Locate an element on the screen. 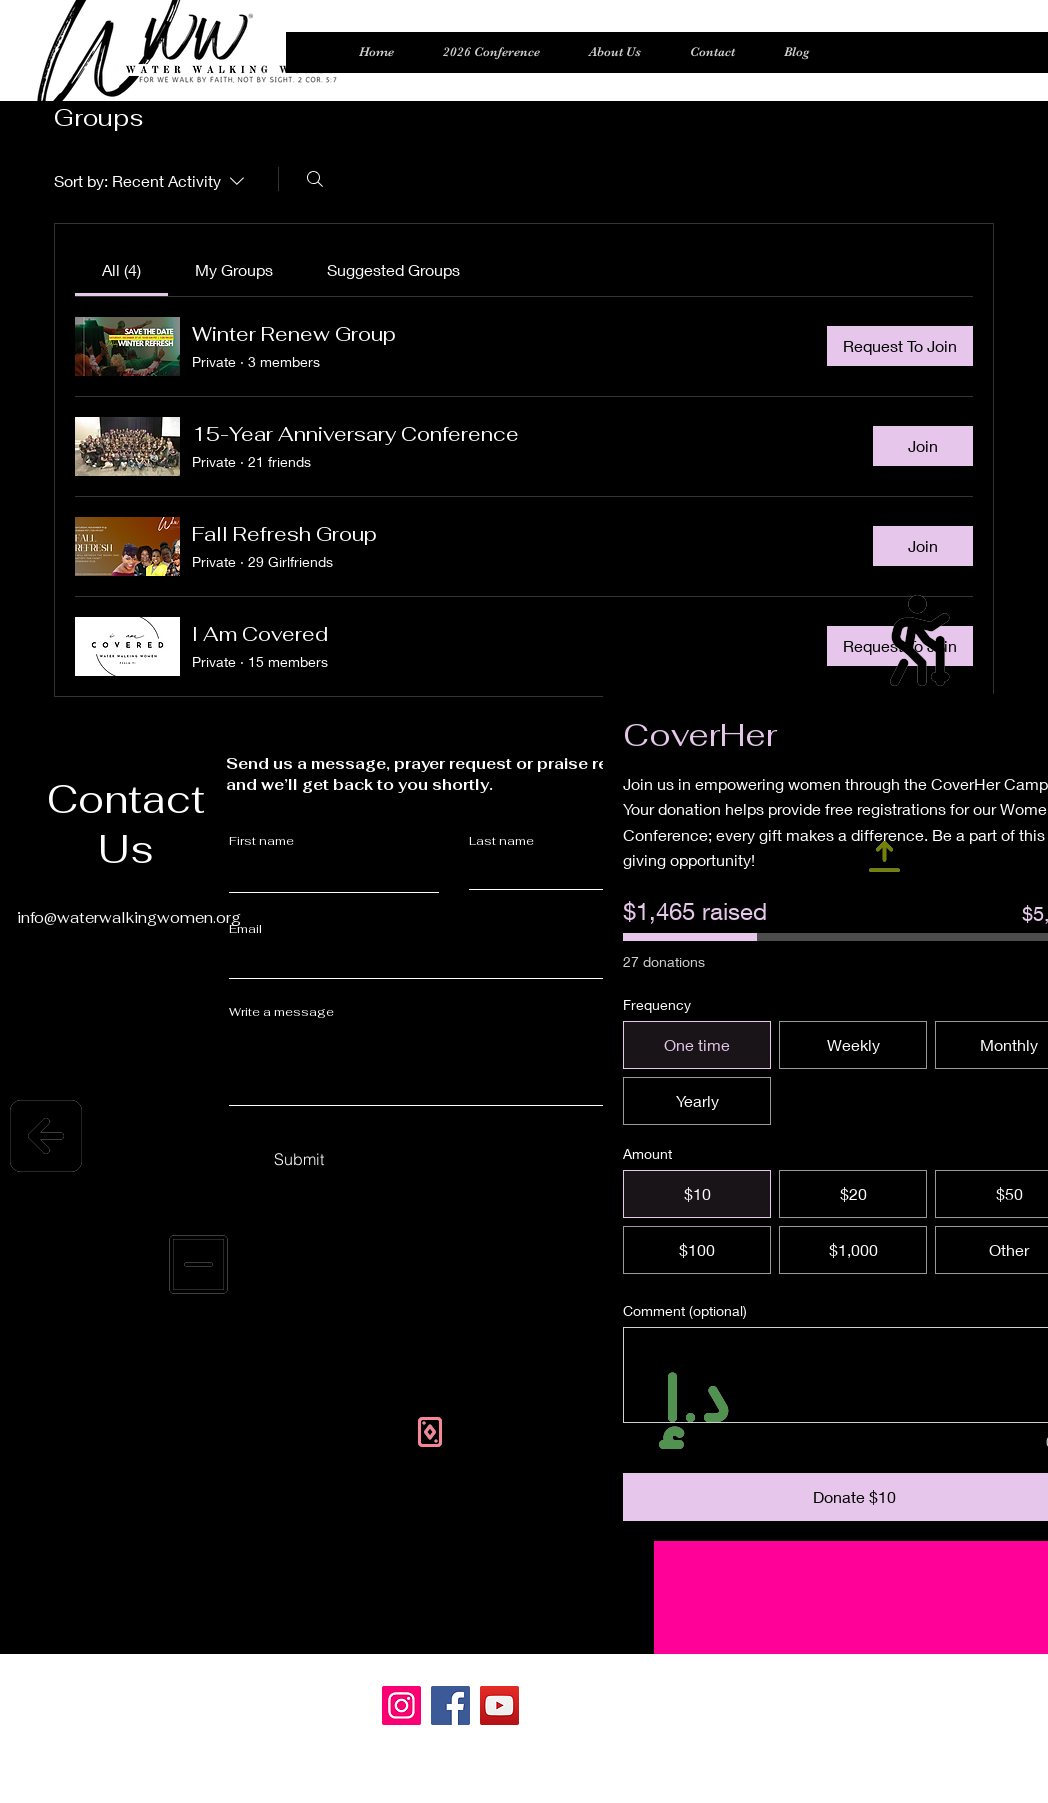 This screenshot has width=1048, height=1803. indicates price or amount in UAE dirhams is located at coordinates (695, 1413).